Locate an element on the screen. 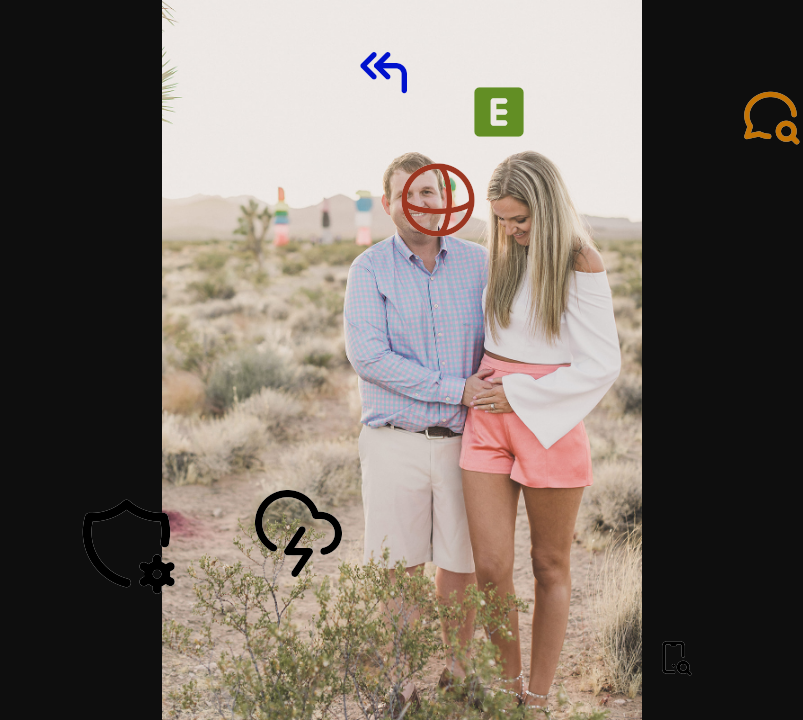 Image resolution: width=803 pixels, height=720 pixels. access security settings is located at coordinates (126, 543).